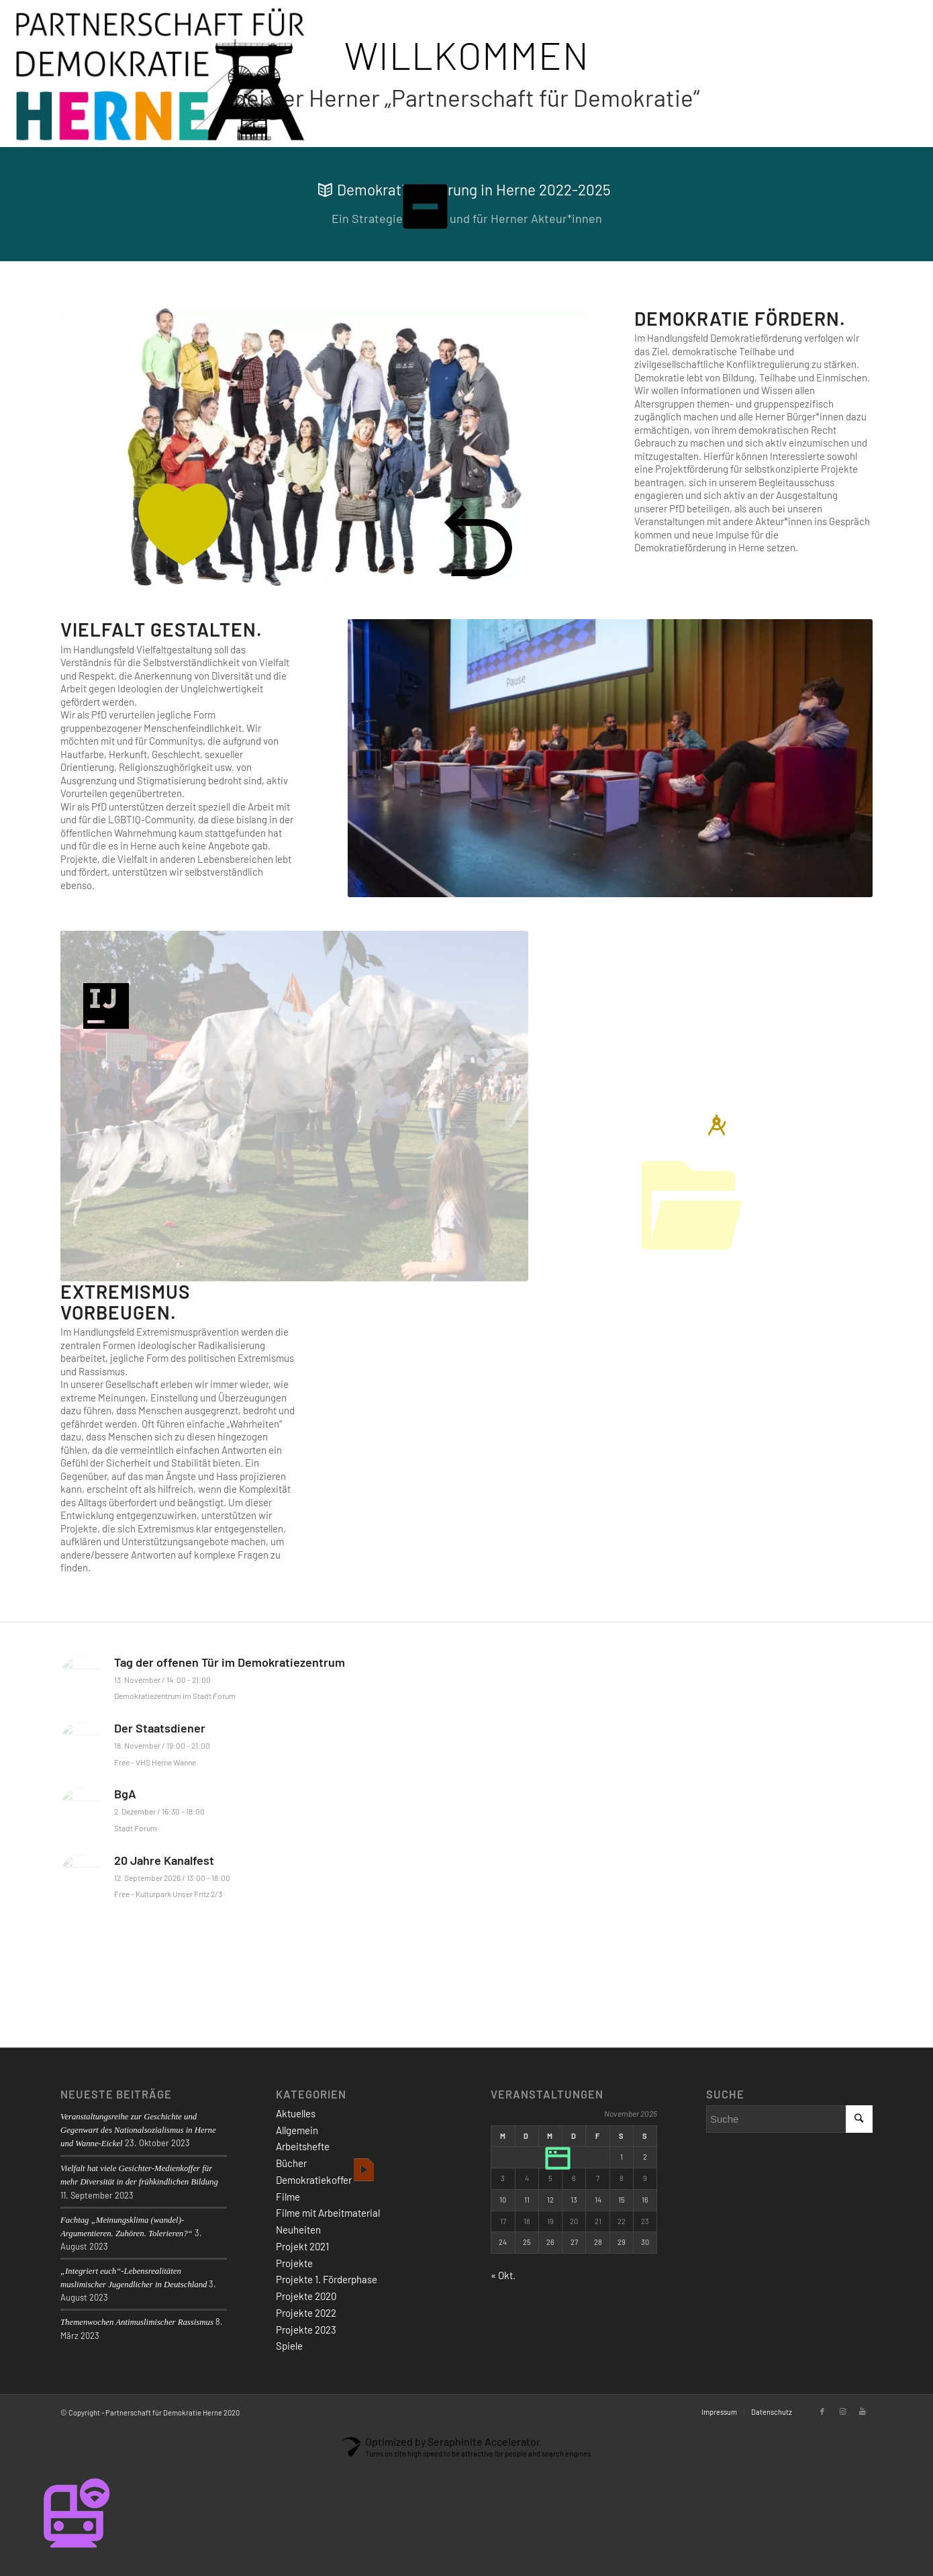 This screenshot has width=933, height=2576. What do you see at coordinates (558, 2158) in the screenshot?
I see `open a new browser window` at bounding box center [558, 2158].